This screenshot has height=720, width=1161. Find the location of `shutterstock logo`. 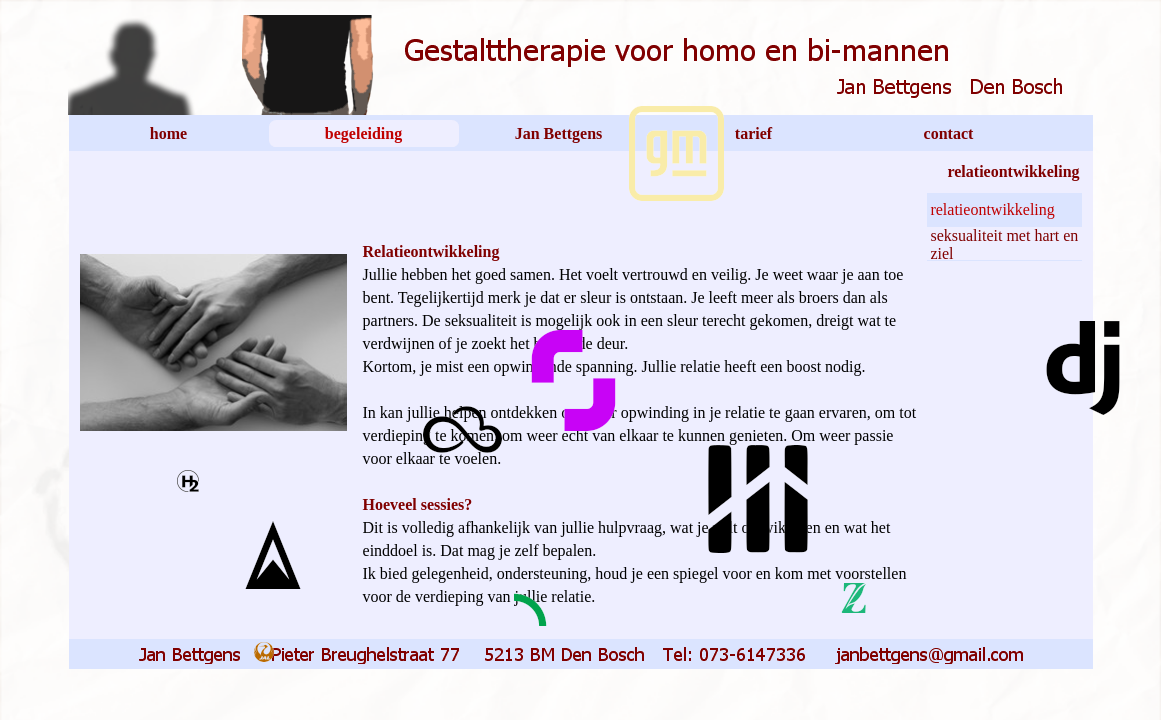

shutterstock logo is located at coordinates (573, 380).